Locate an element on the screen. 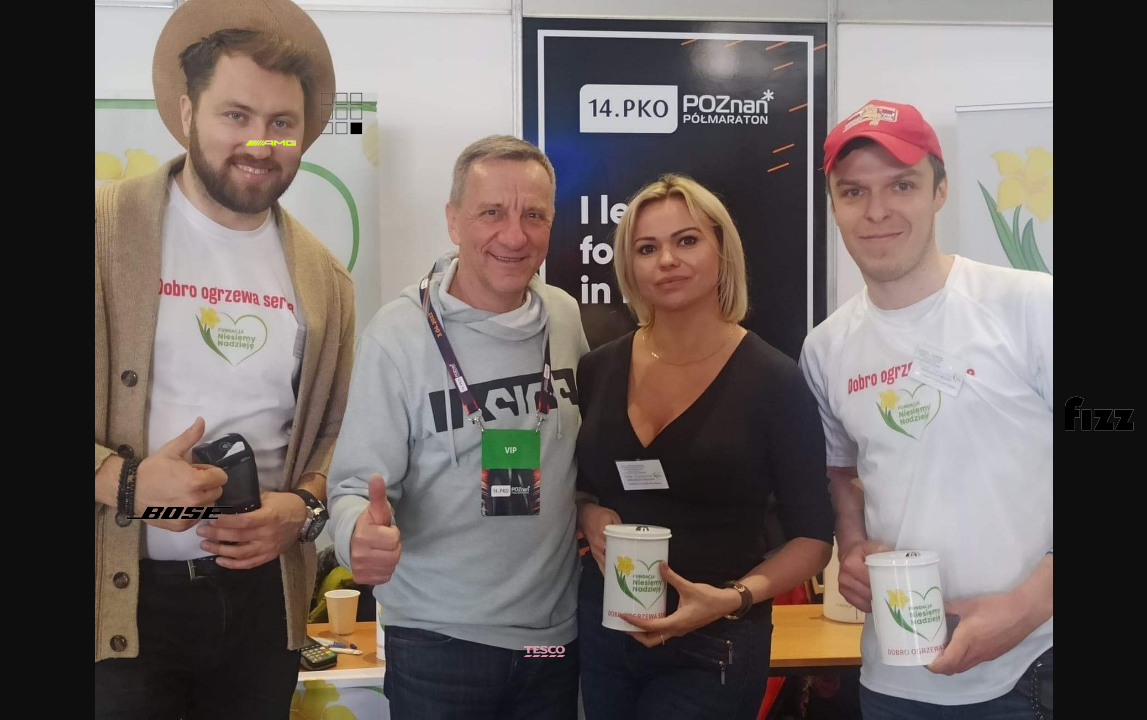  fizz app or service logo is located at coordinates (1099, 413).